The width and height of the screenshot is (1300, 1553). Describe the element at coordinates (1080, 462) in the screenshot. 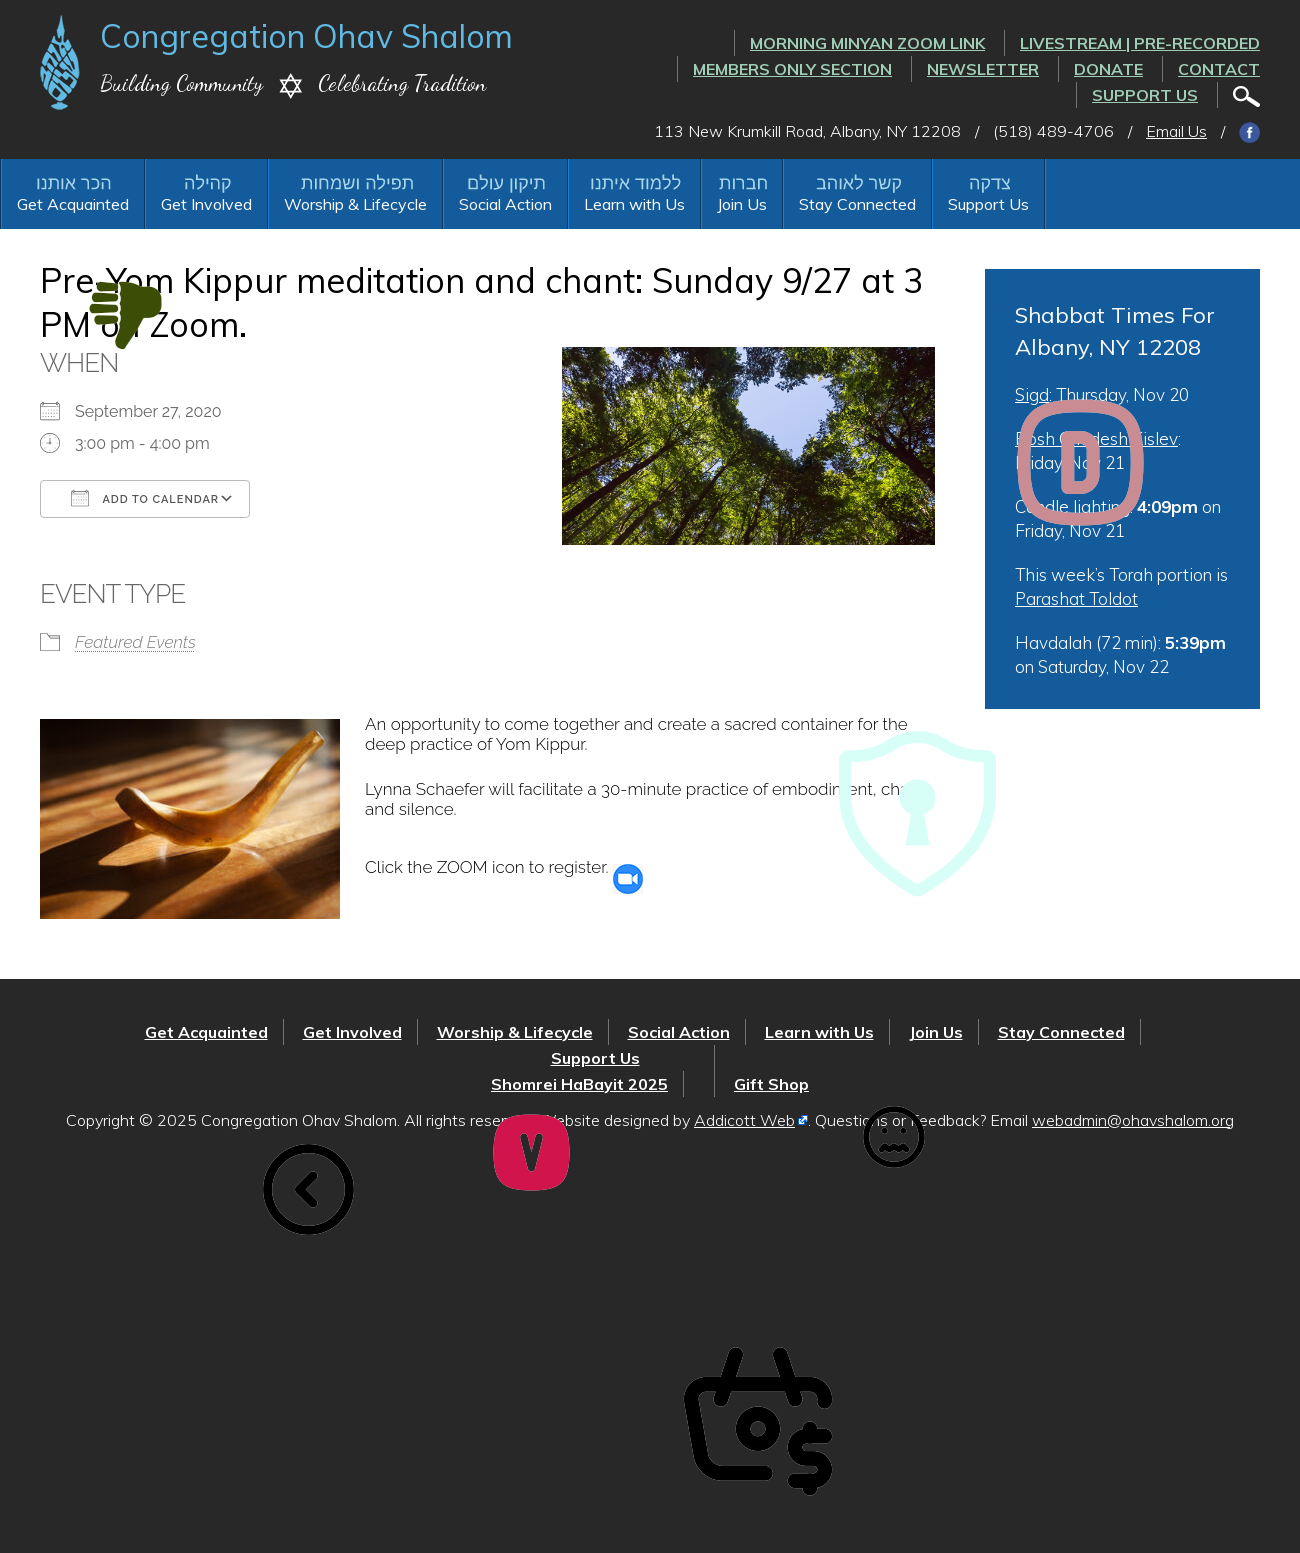

I see `indicates a "D" rating or grade` at that location.